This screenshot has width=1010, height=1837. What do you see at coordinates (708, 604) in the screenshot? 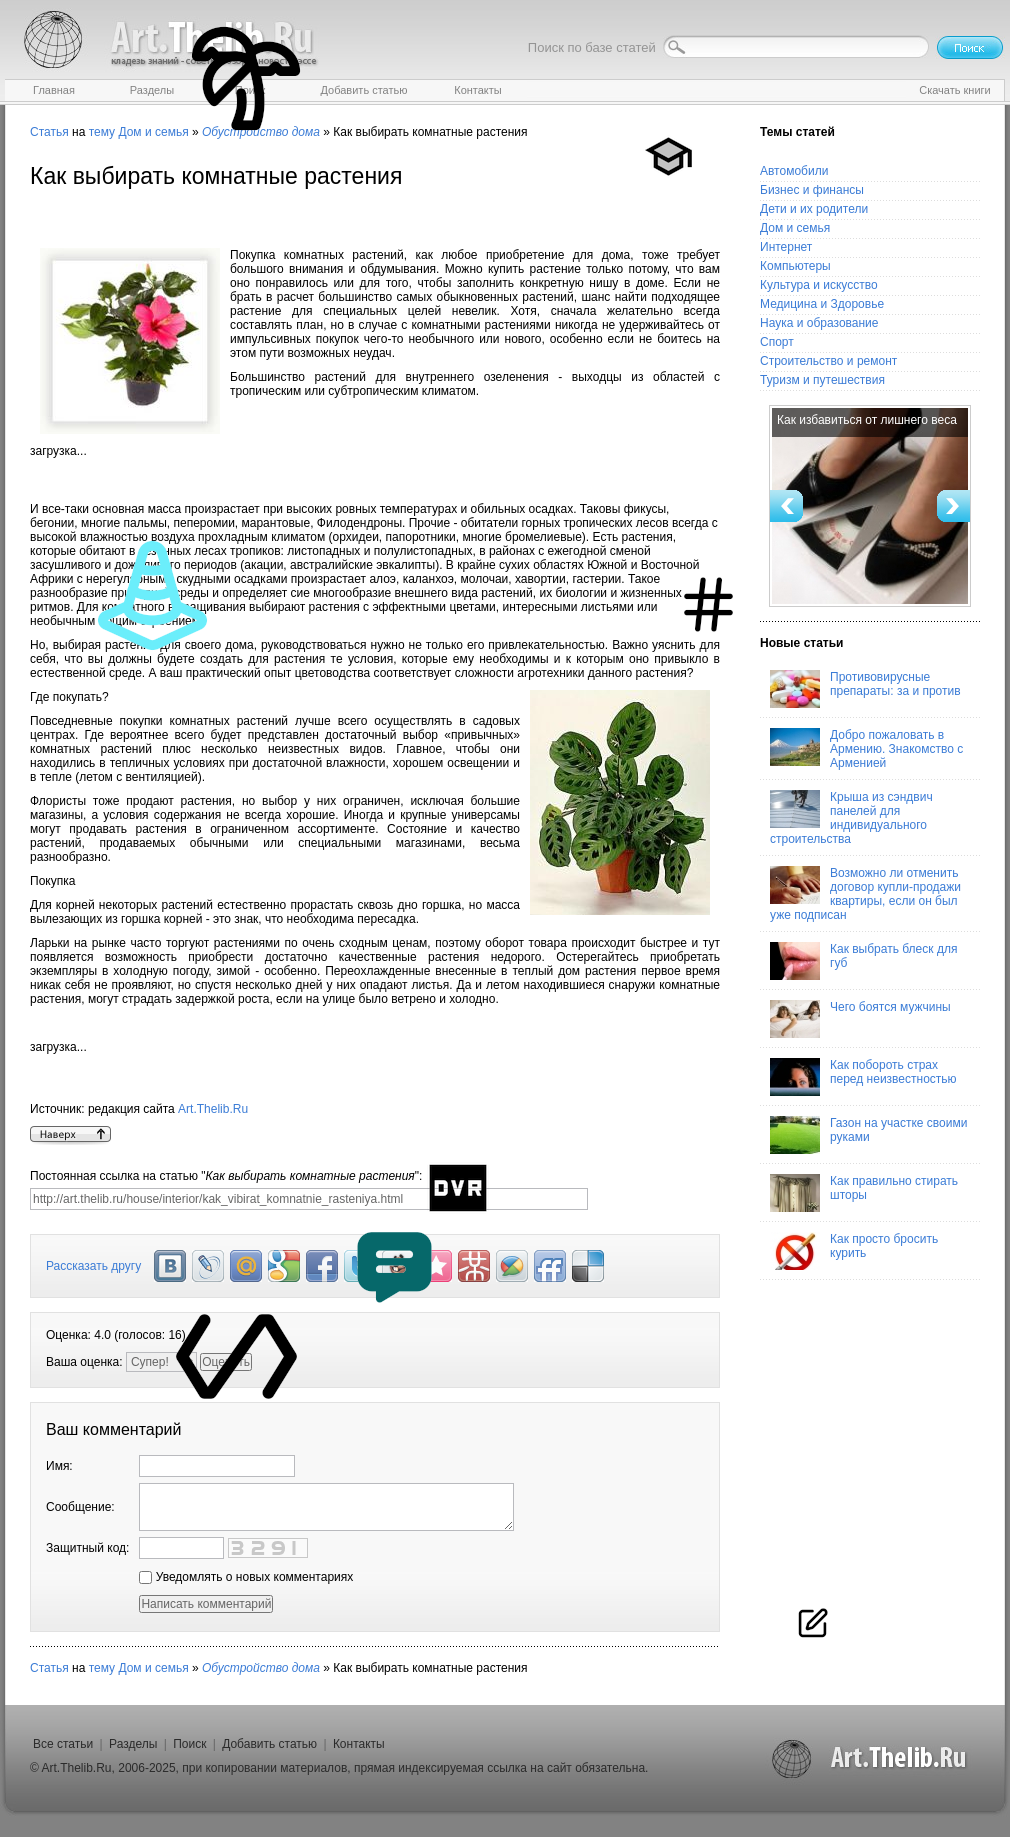
I see `add or browse hashtags` at bounding box center [708, 604].